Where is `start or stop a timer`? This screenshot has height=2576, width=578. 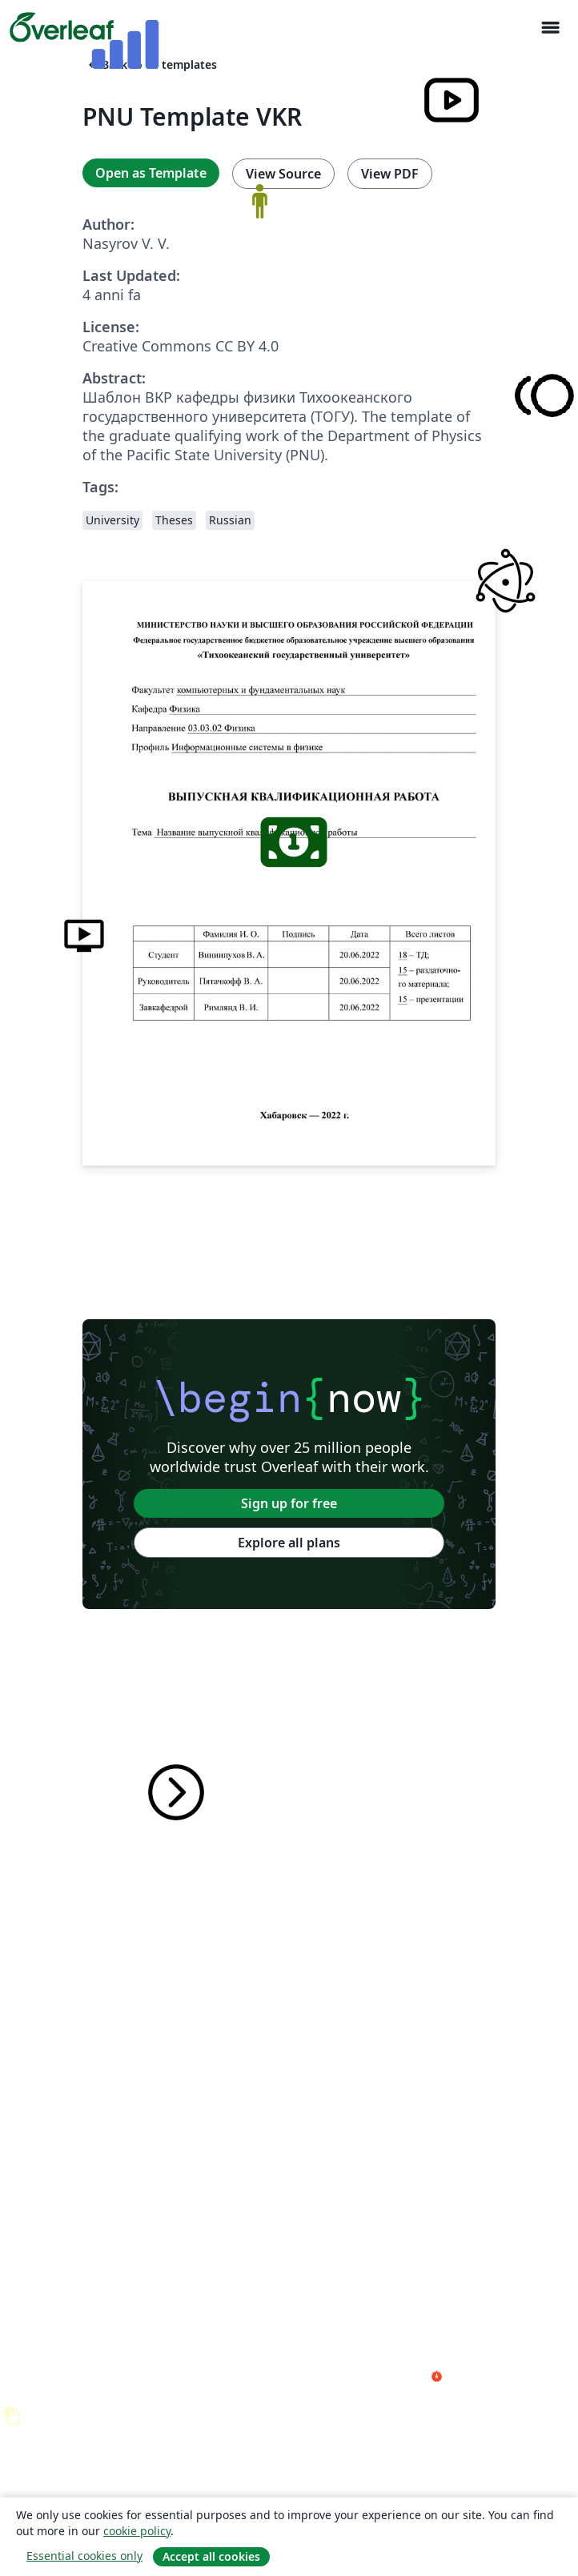
start or stop a timer is located at coordinates (436, 2376).